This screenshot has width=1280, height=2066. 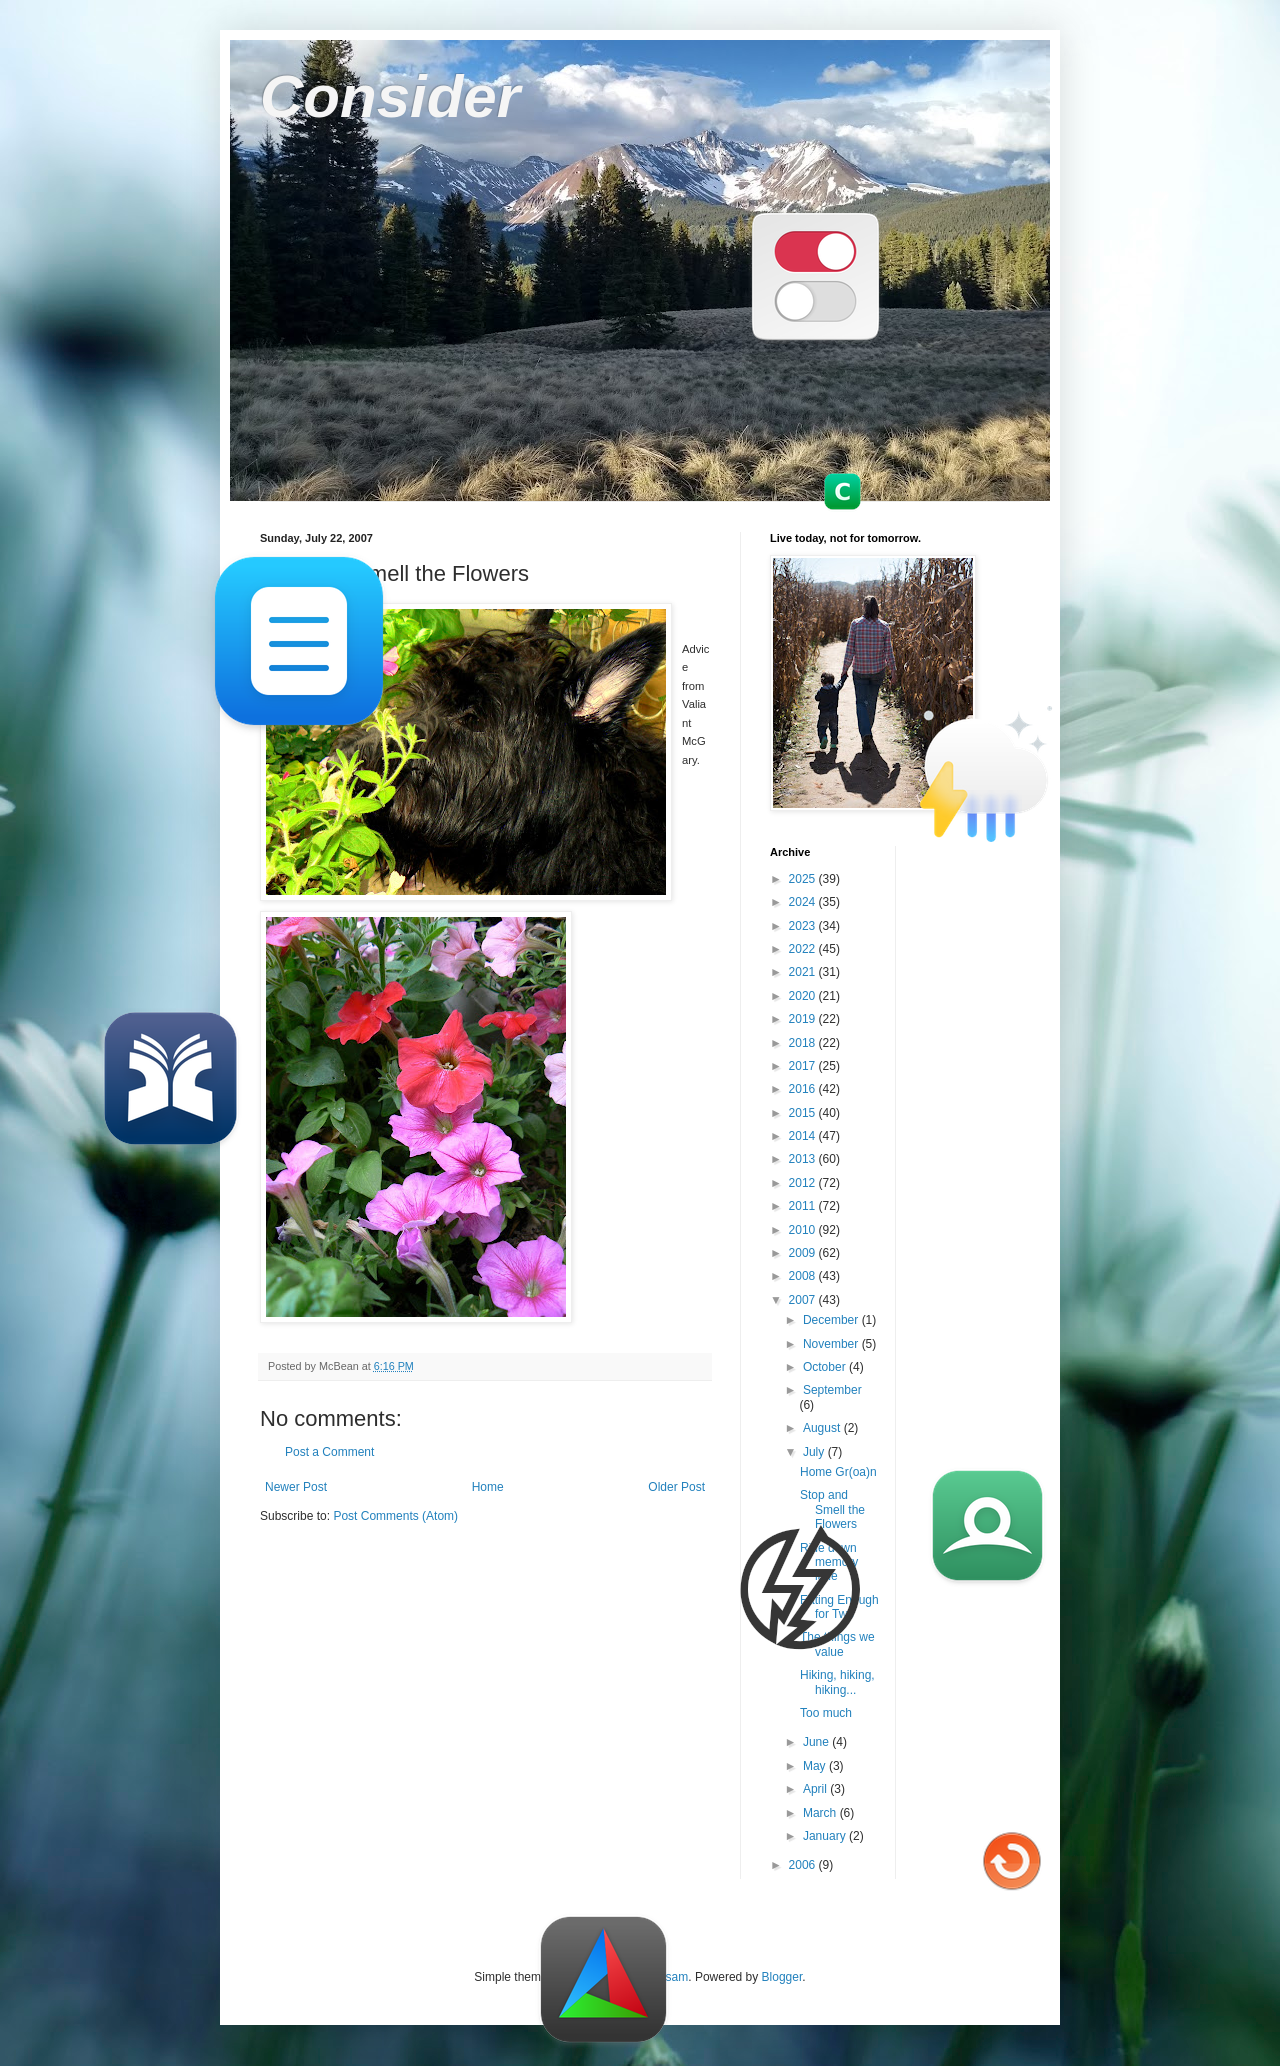 What do you see at coordinates (1012, 1861) in the screenshot?
I see `open ubuntu livepatch settings` at bounding box center [1012, 1861].